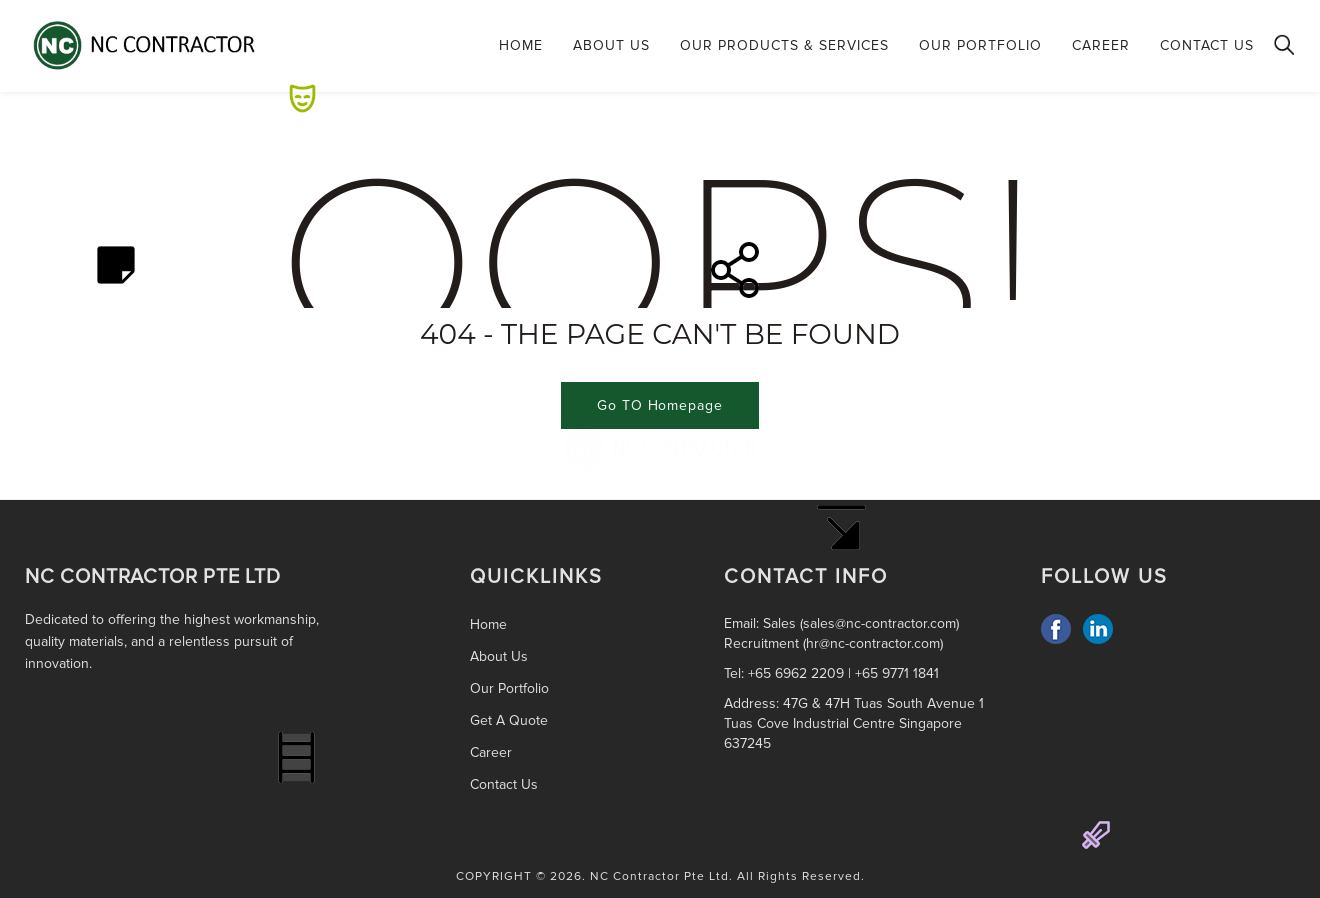 This screenshot has height=898, width=1320. What do you see at coordinates (841, 529) in the screenshot?
I see `move item to bottom-right corner` at bounding box center [841, 529].